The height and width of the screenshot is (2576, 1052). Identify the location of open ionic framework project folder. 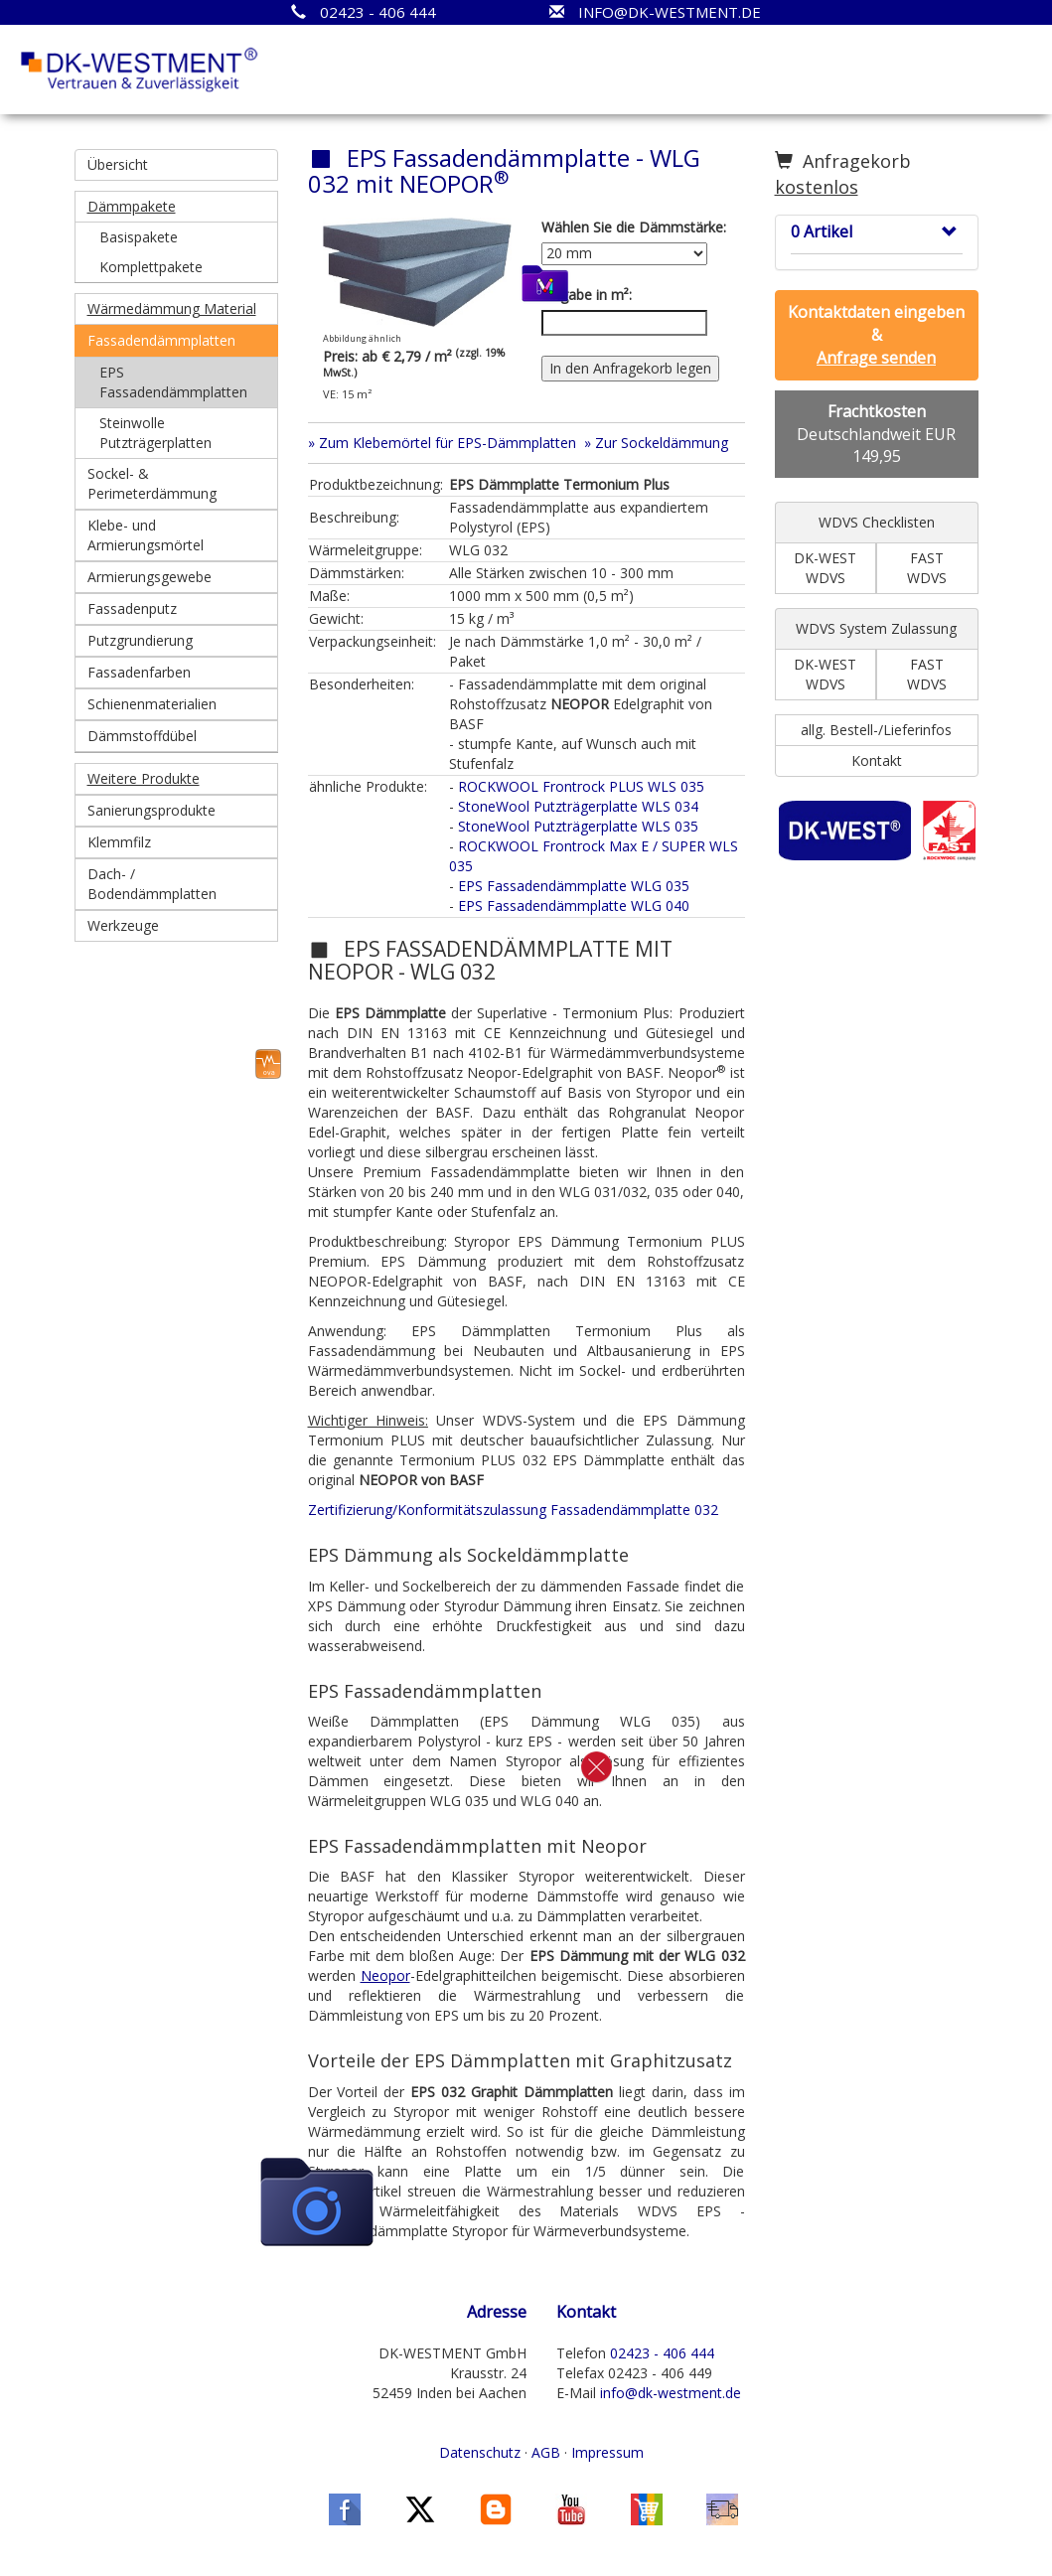
(316, 2204).